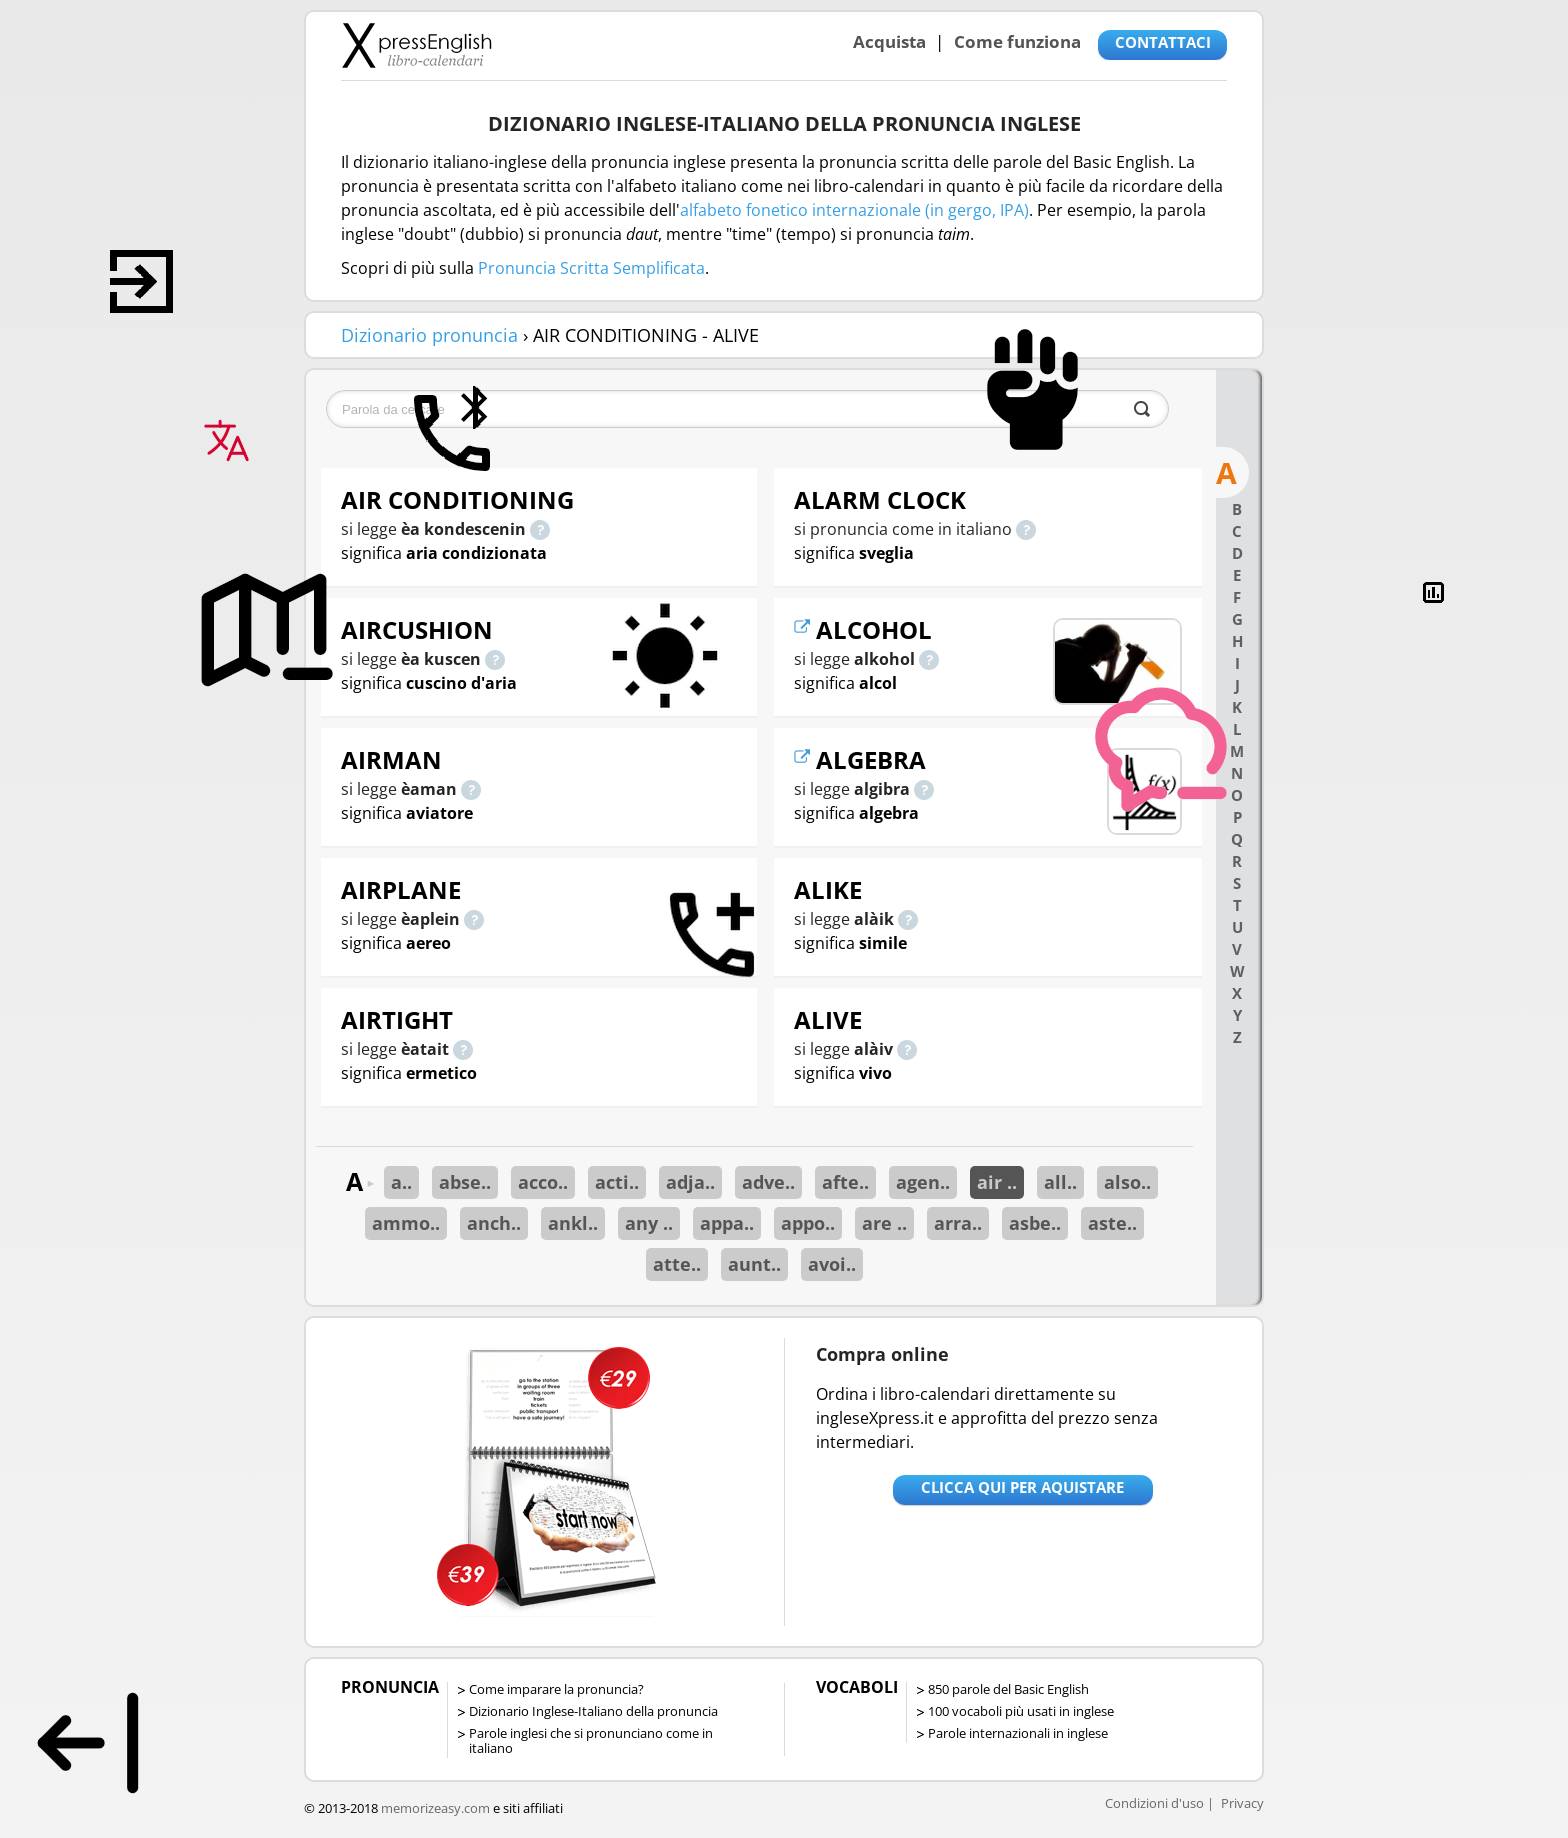 This screenshot has width=1568, height=1838. I want to click on remove a location from the map, so click(264, 630).